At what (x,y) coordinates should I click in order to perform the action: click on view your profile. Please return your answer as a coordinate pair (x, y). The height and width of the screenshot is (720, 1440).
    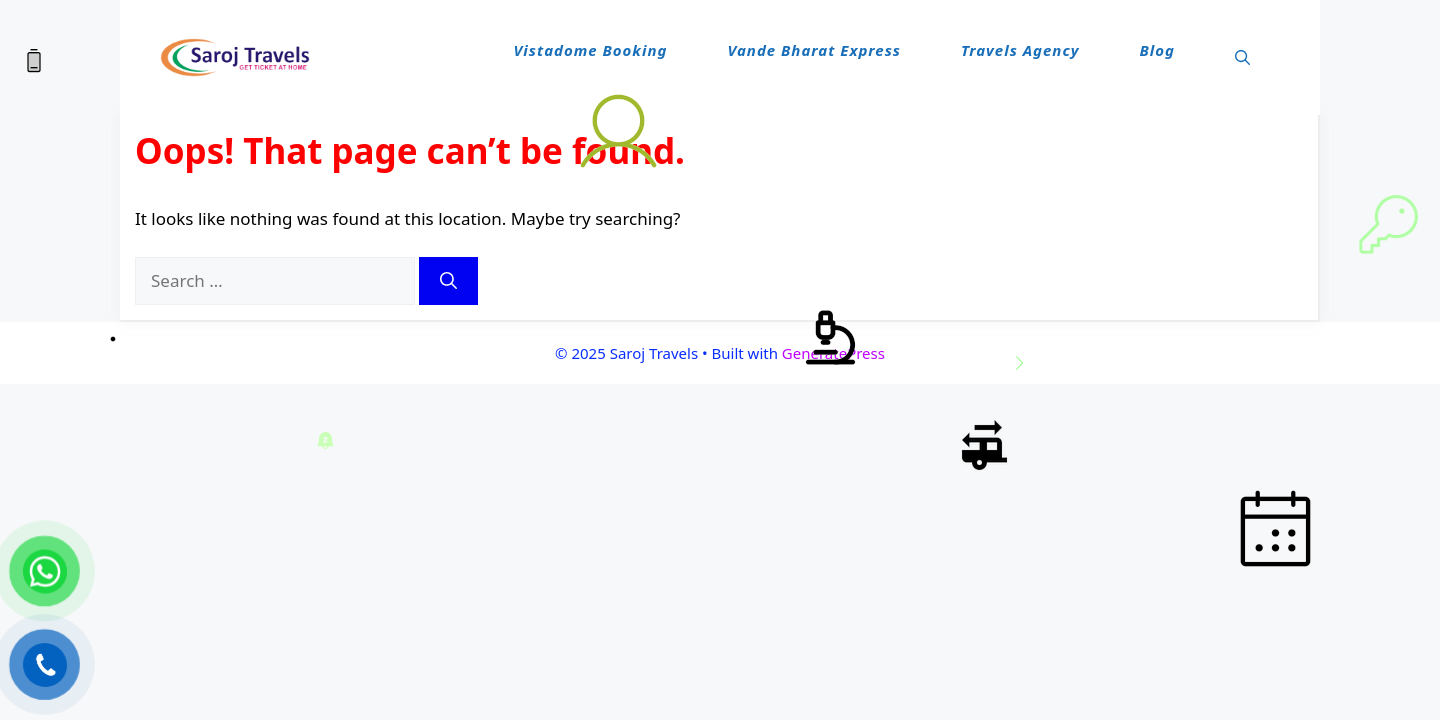
    Looking at the image, I should click on (618, 132).